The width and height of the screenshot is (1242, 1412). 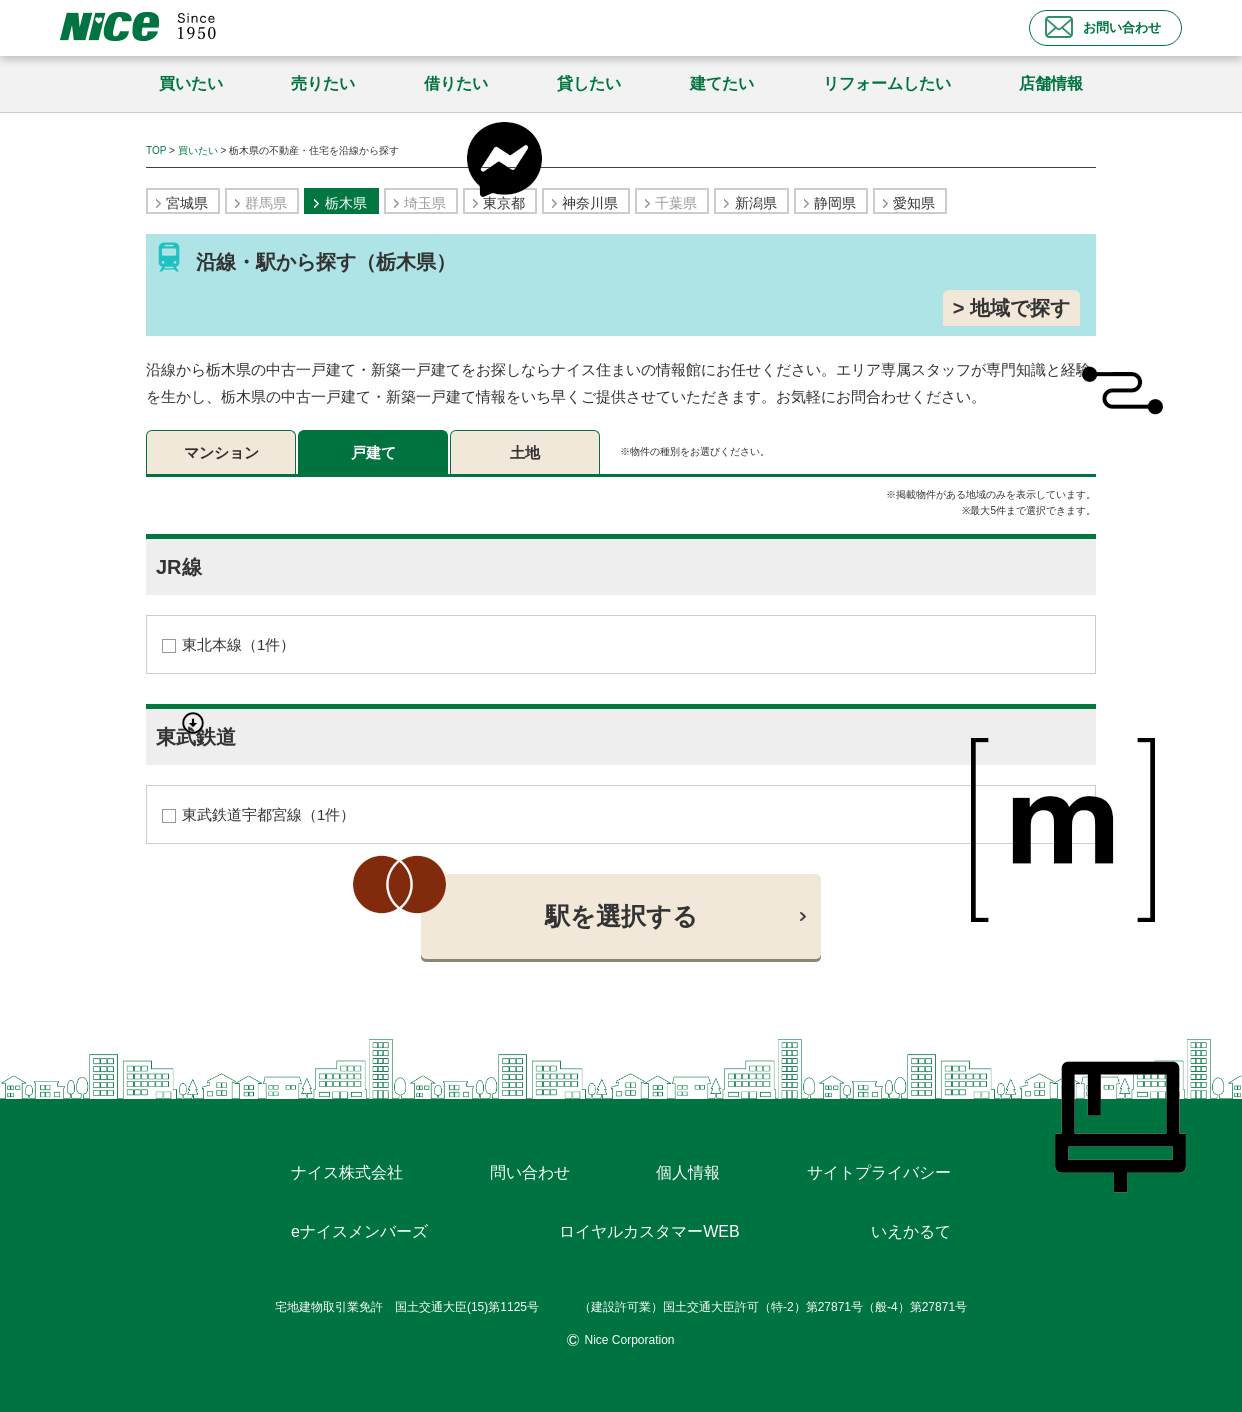 What do you see at coordinates (1120, 1120) in the screenshot?
I see `access brush or painting tools` at bounding box center [1120, 1120].